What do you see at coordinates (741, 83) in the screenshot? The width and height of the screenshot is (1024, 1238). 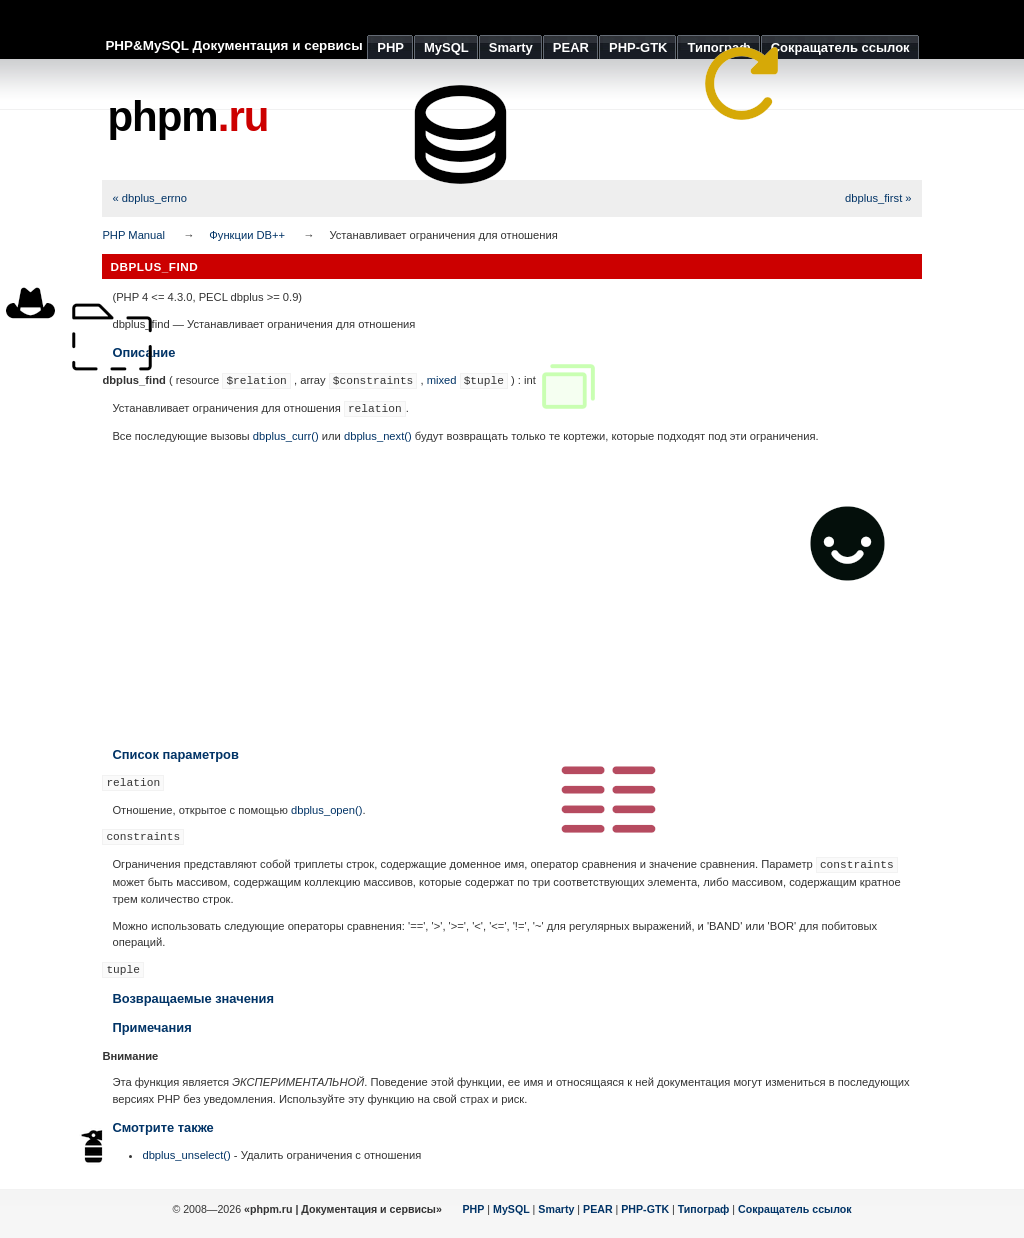 I see `redo the last action` at bounding box center [741, 83].